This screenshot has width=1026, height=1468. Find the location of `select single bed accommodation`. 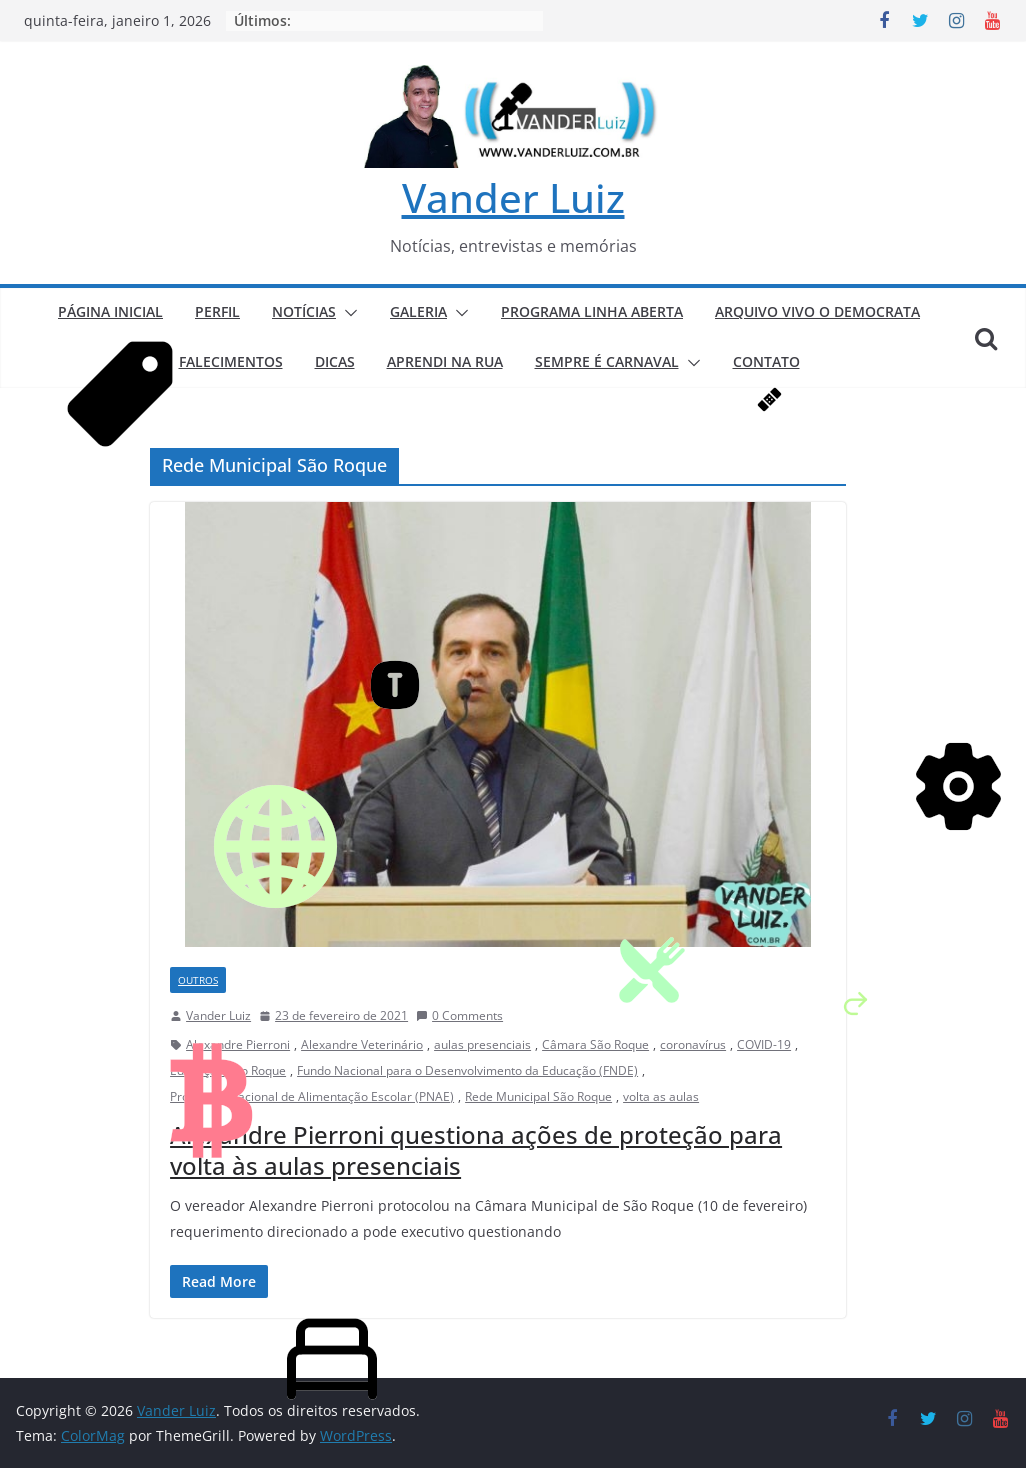

select single bed accommodation is located at coordinates (332, 1359).